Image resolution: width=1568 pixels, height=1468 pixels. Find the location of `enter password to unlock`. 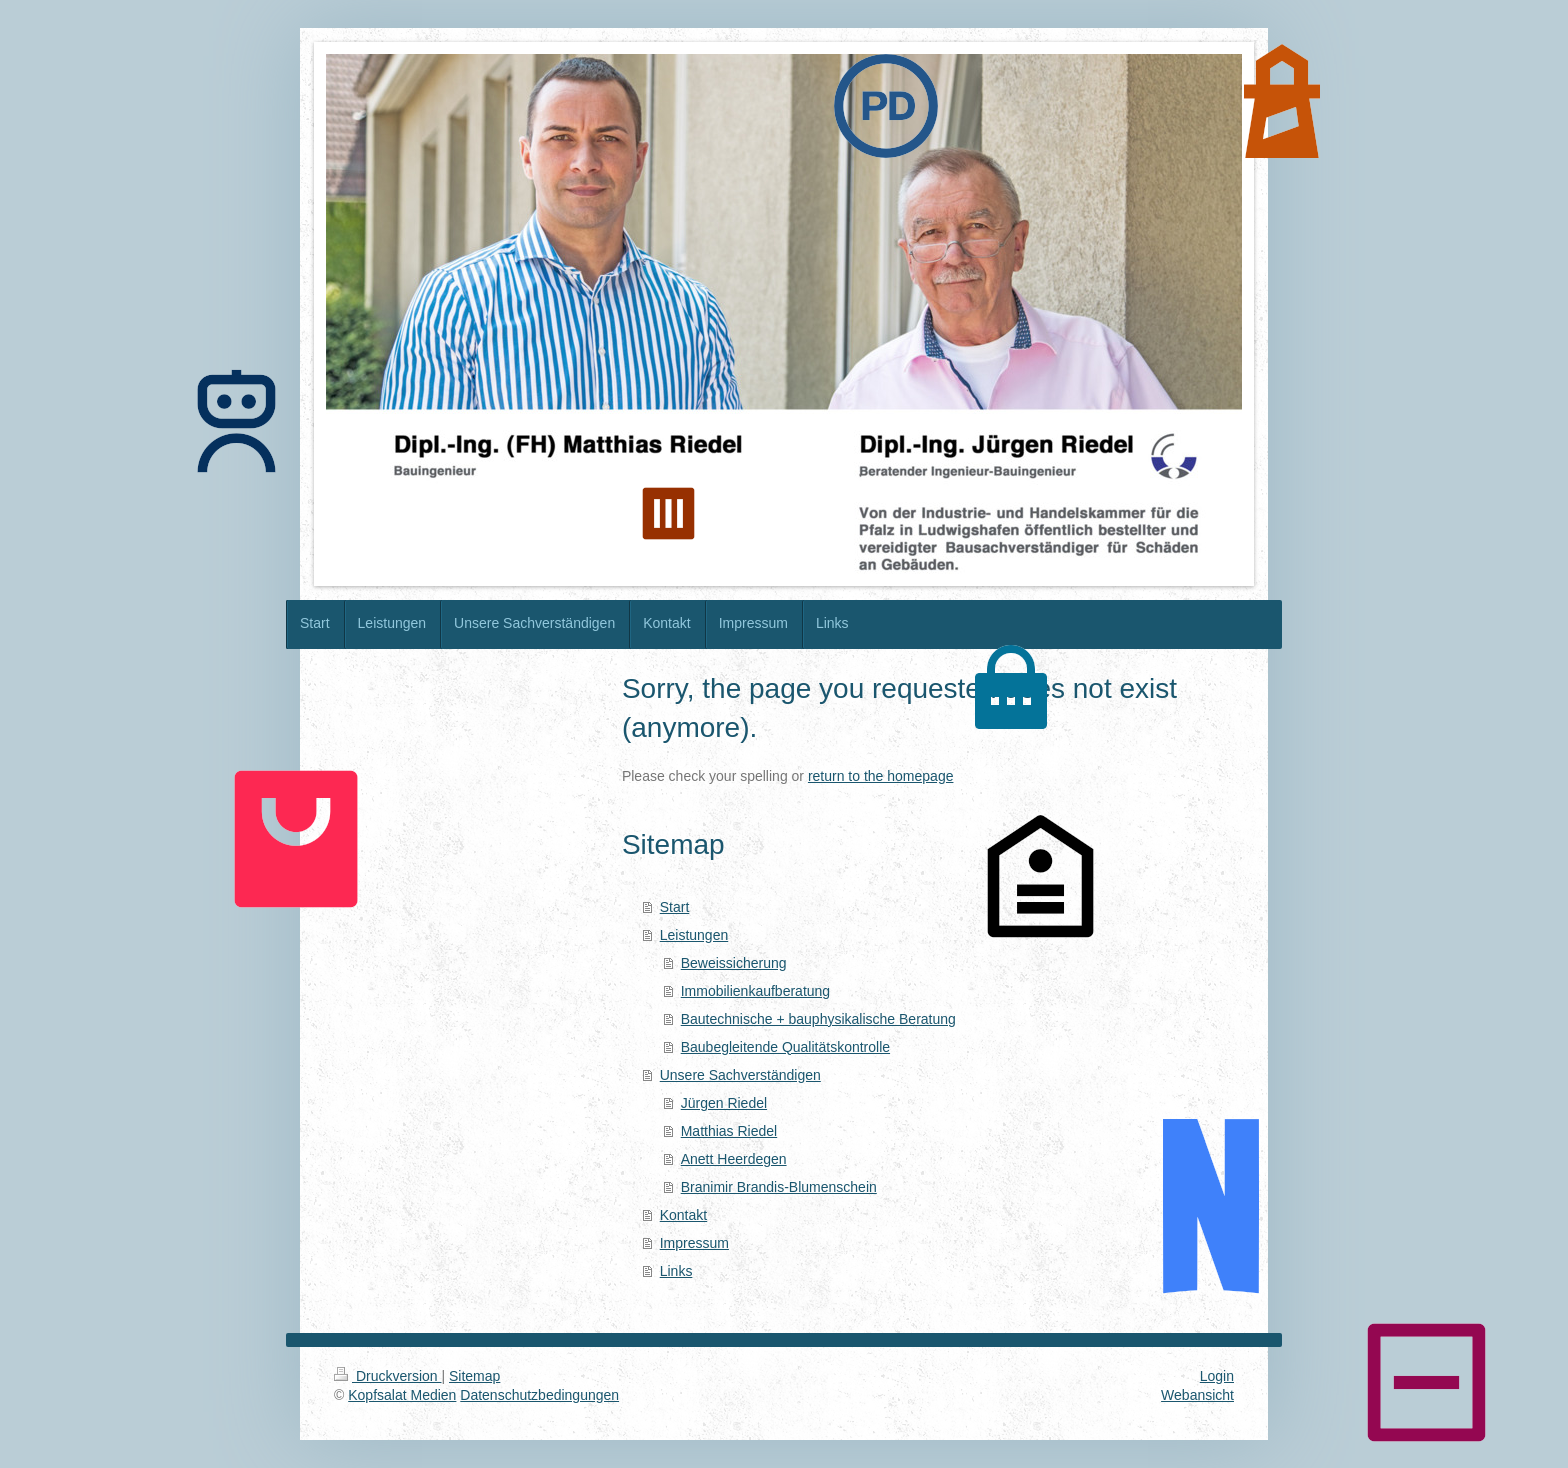

enter password to unlock is located at coordinates (1011, 689).